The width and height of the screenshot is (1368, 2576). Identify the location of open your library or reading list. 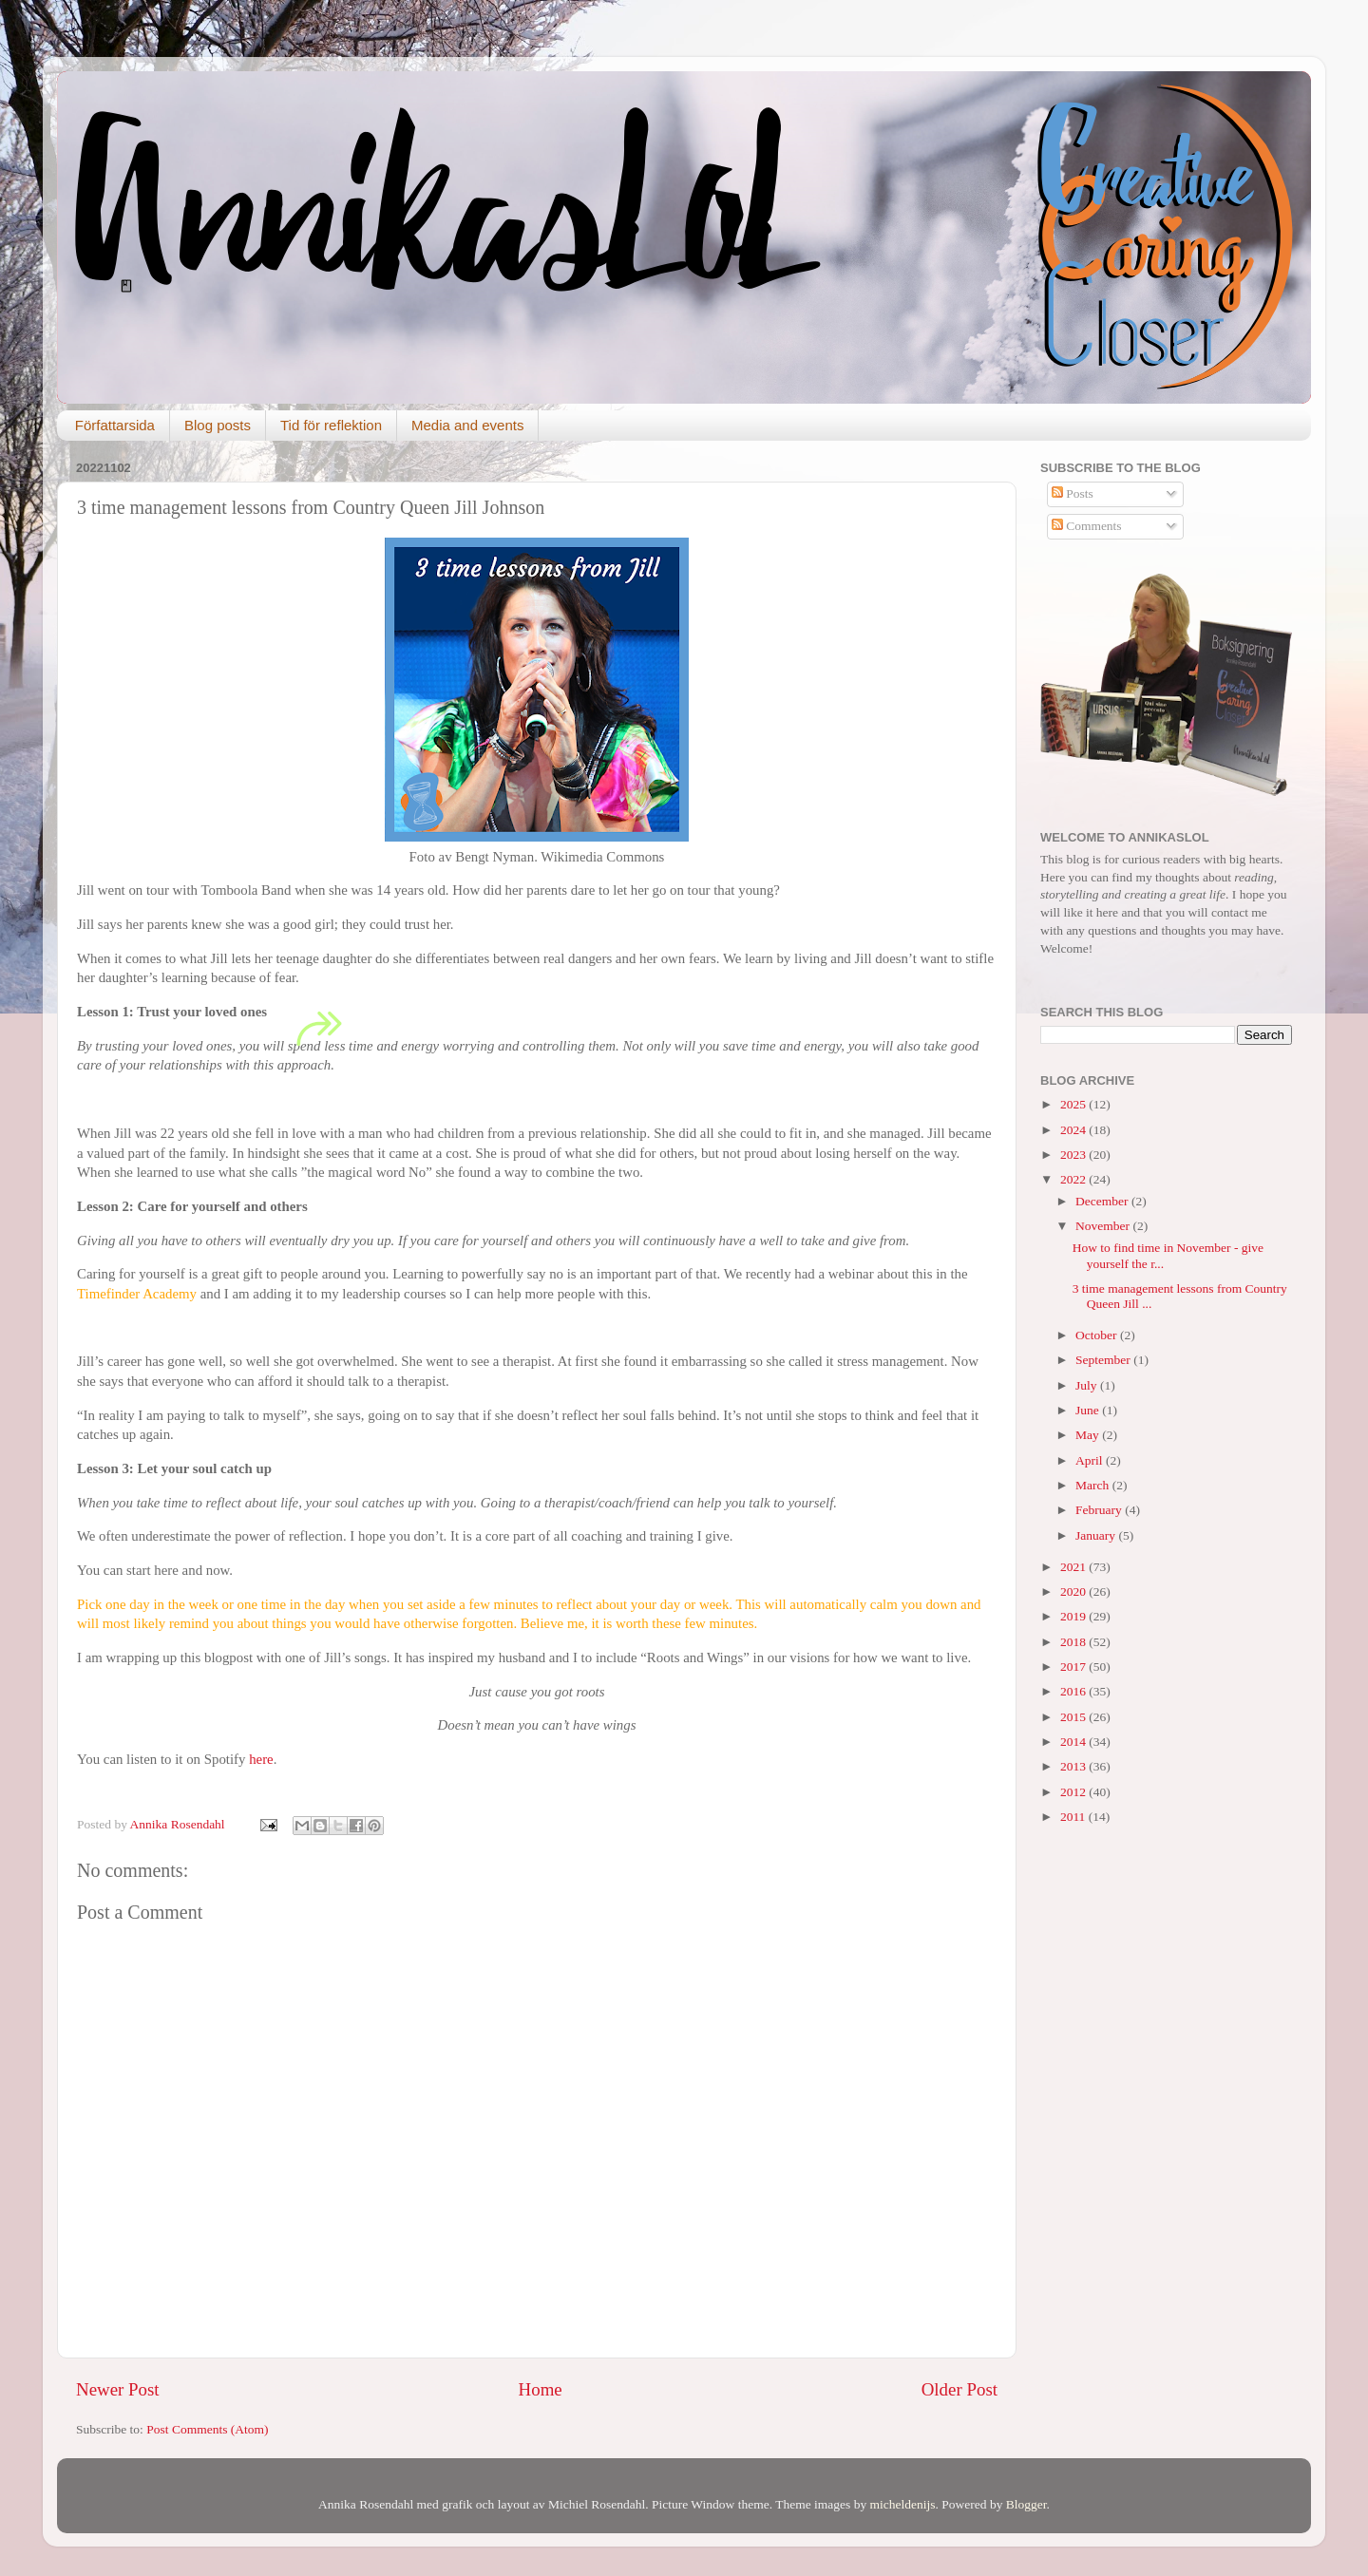
(126, 286).